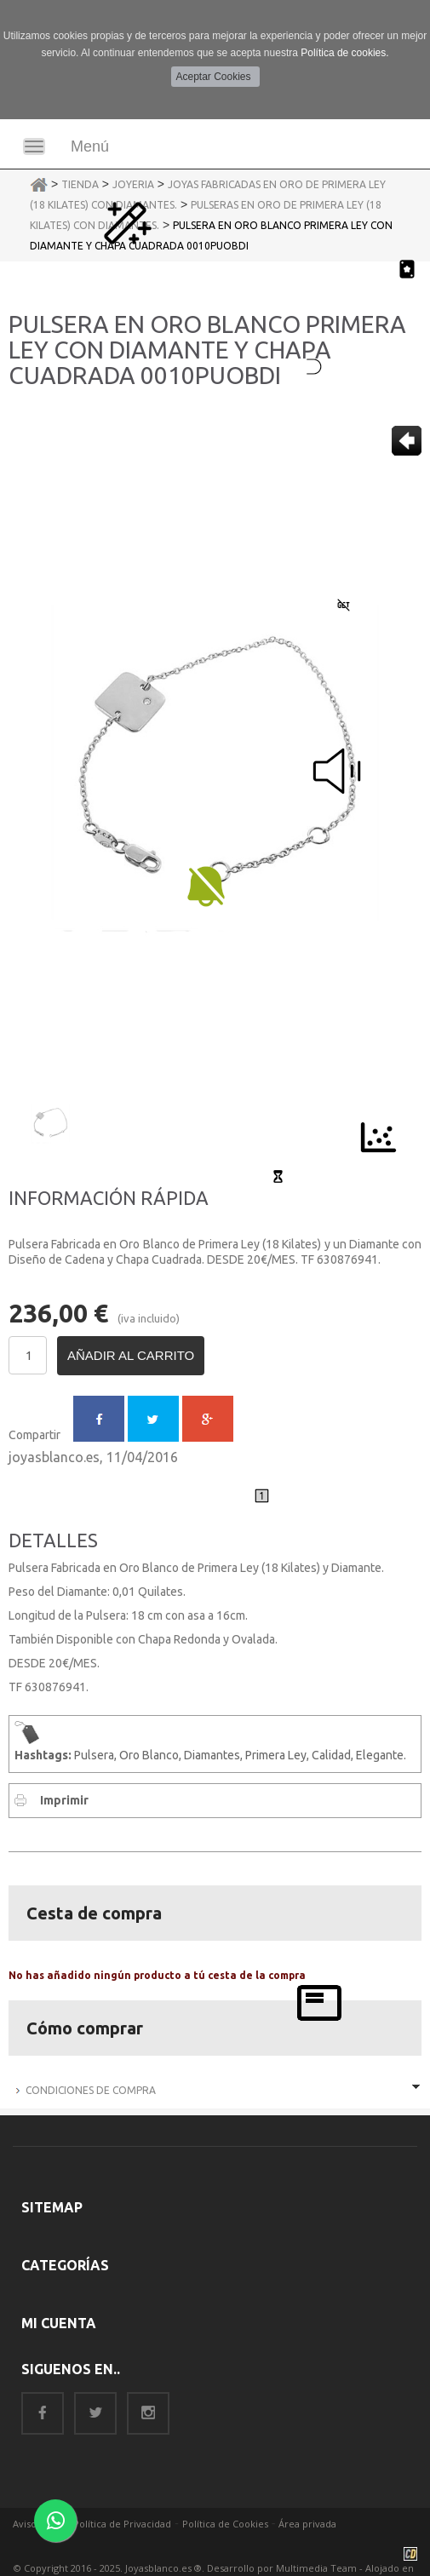 This screenshot has width=430, height=2576. What do you see at coordinates (378, 1137) in the screenshot?
I see `view scatter plot data visualization` at bounding box center [378, 1137].